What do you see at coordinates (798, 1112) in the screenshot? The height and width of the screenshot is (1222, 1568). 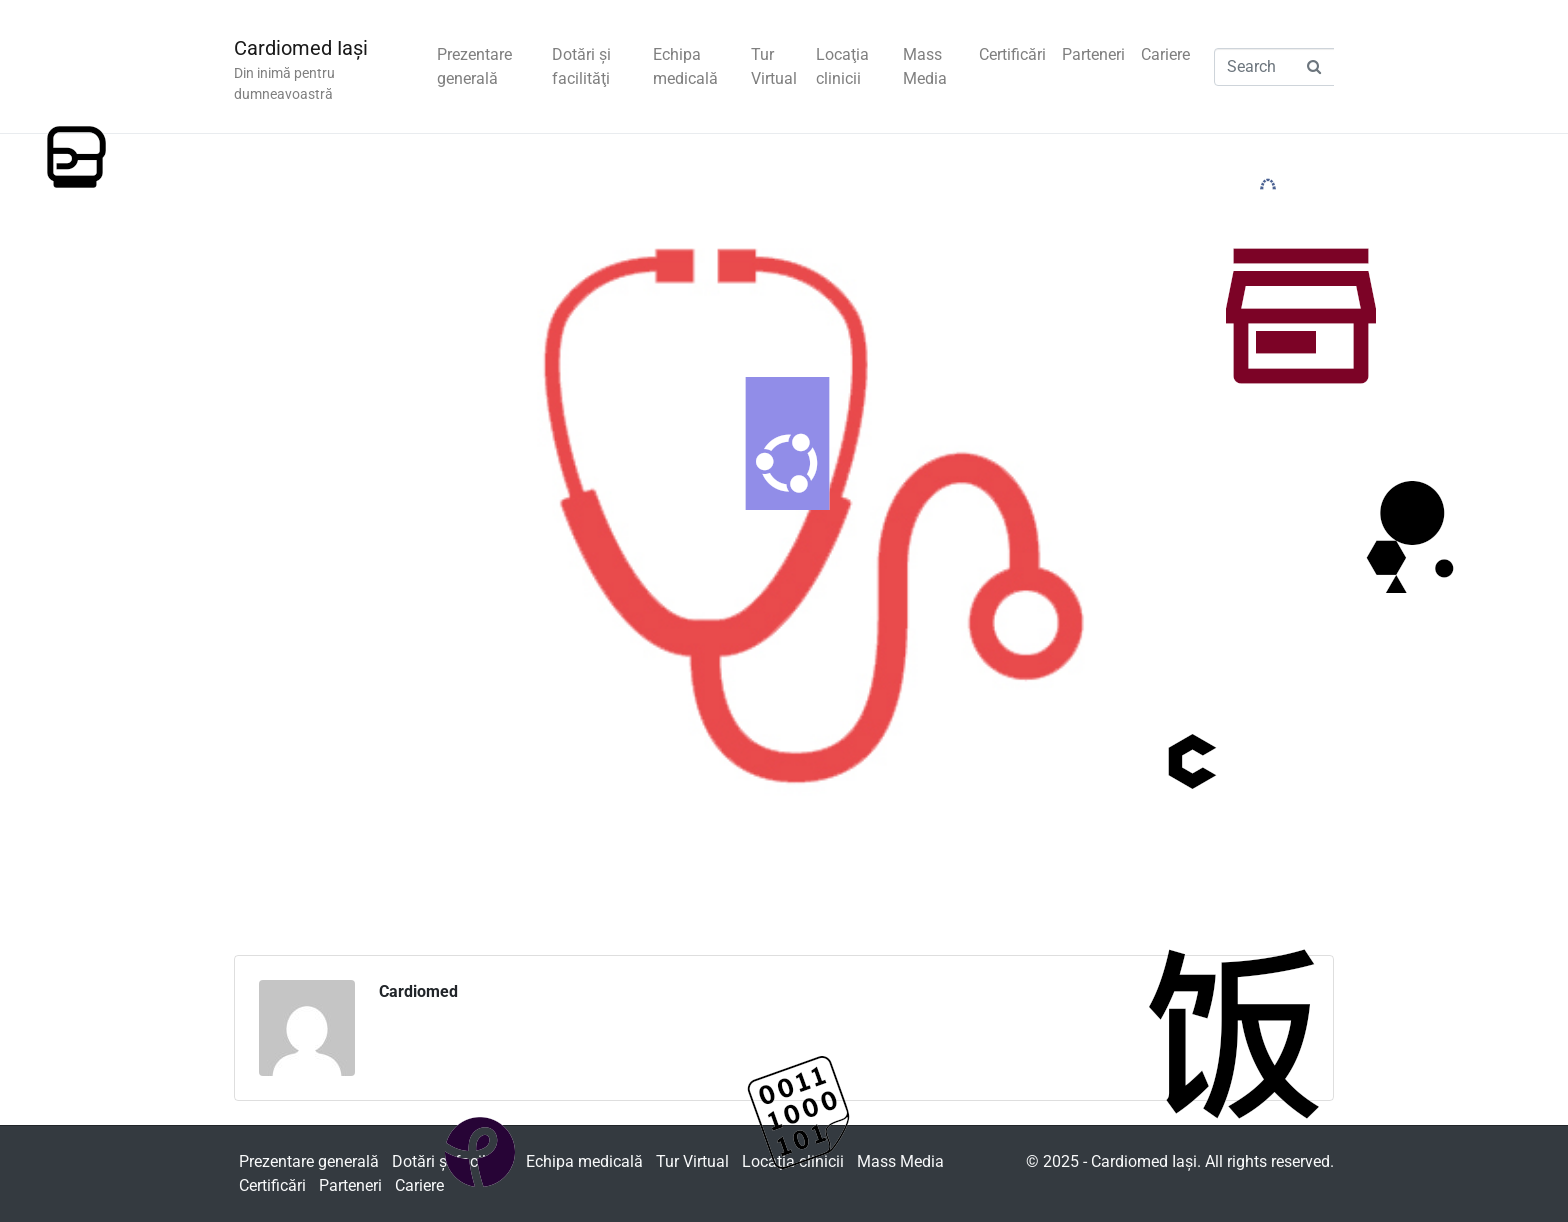 I see `open pastebin website or app` at bounding box center [798, 1112].